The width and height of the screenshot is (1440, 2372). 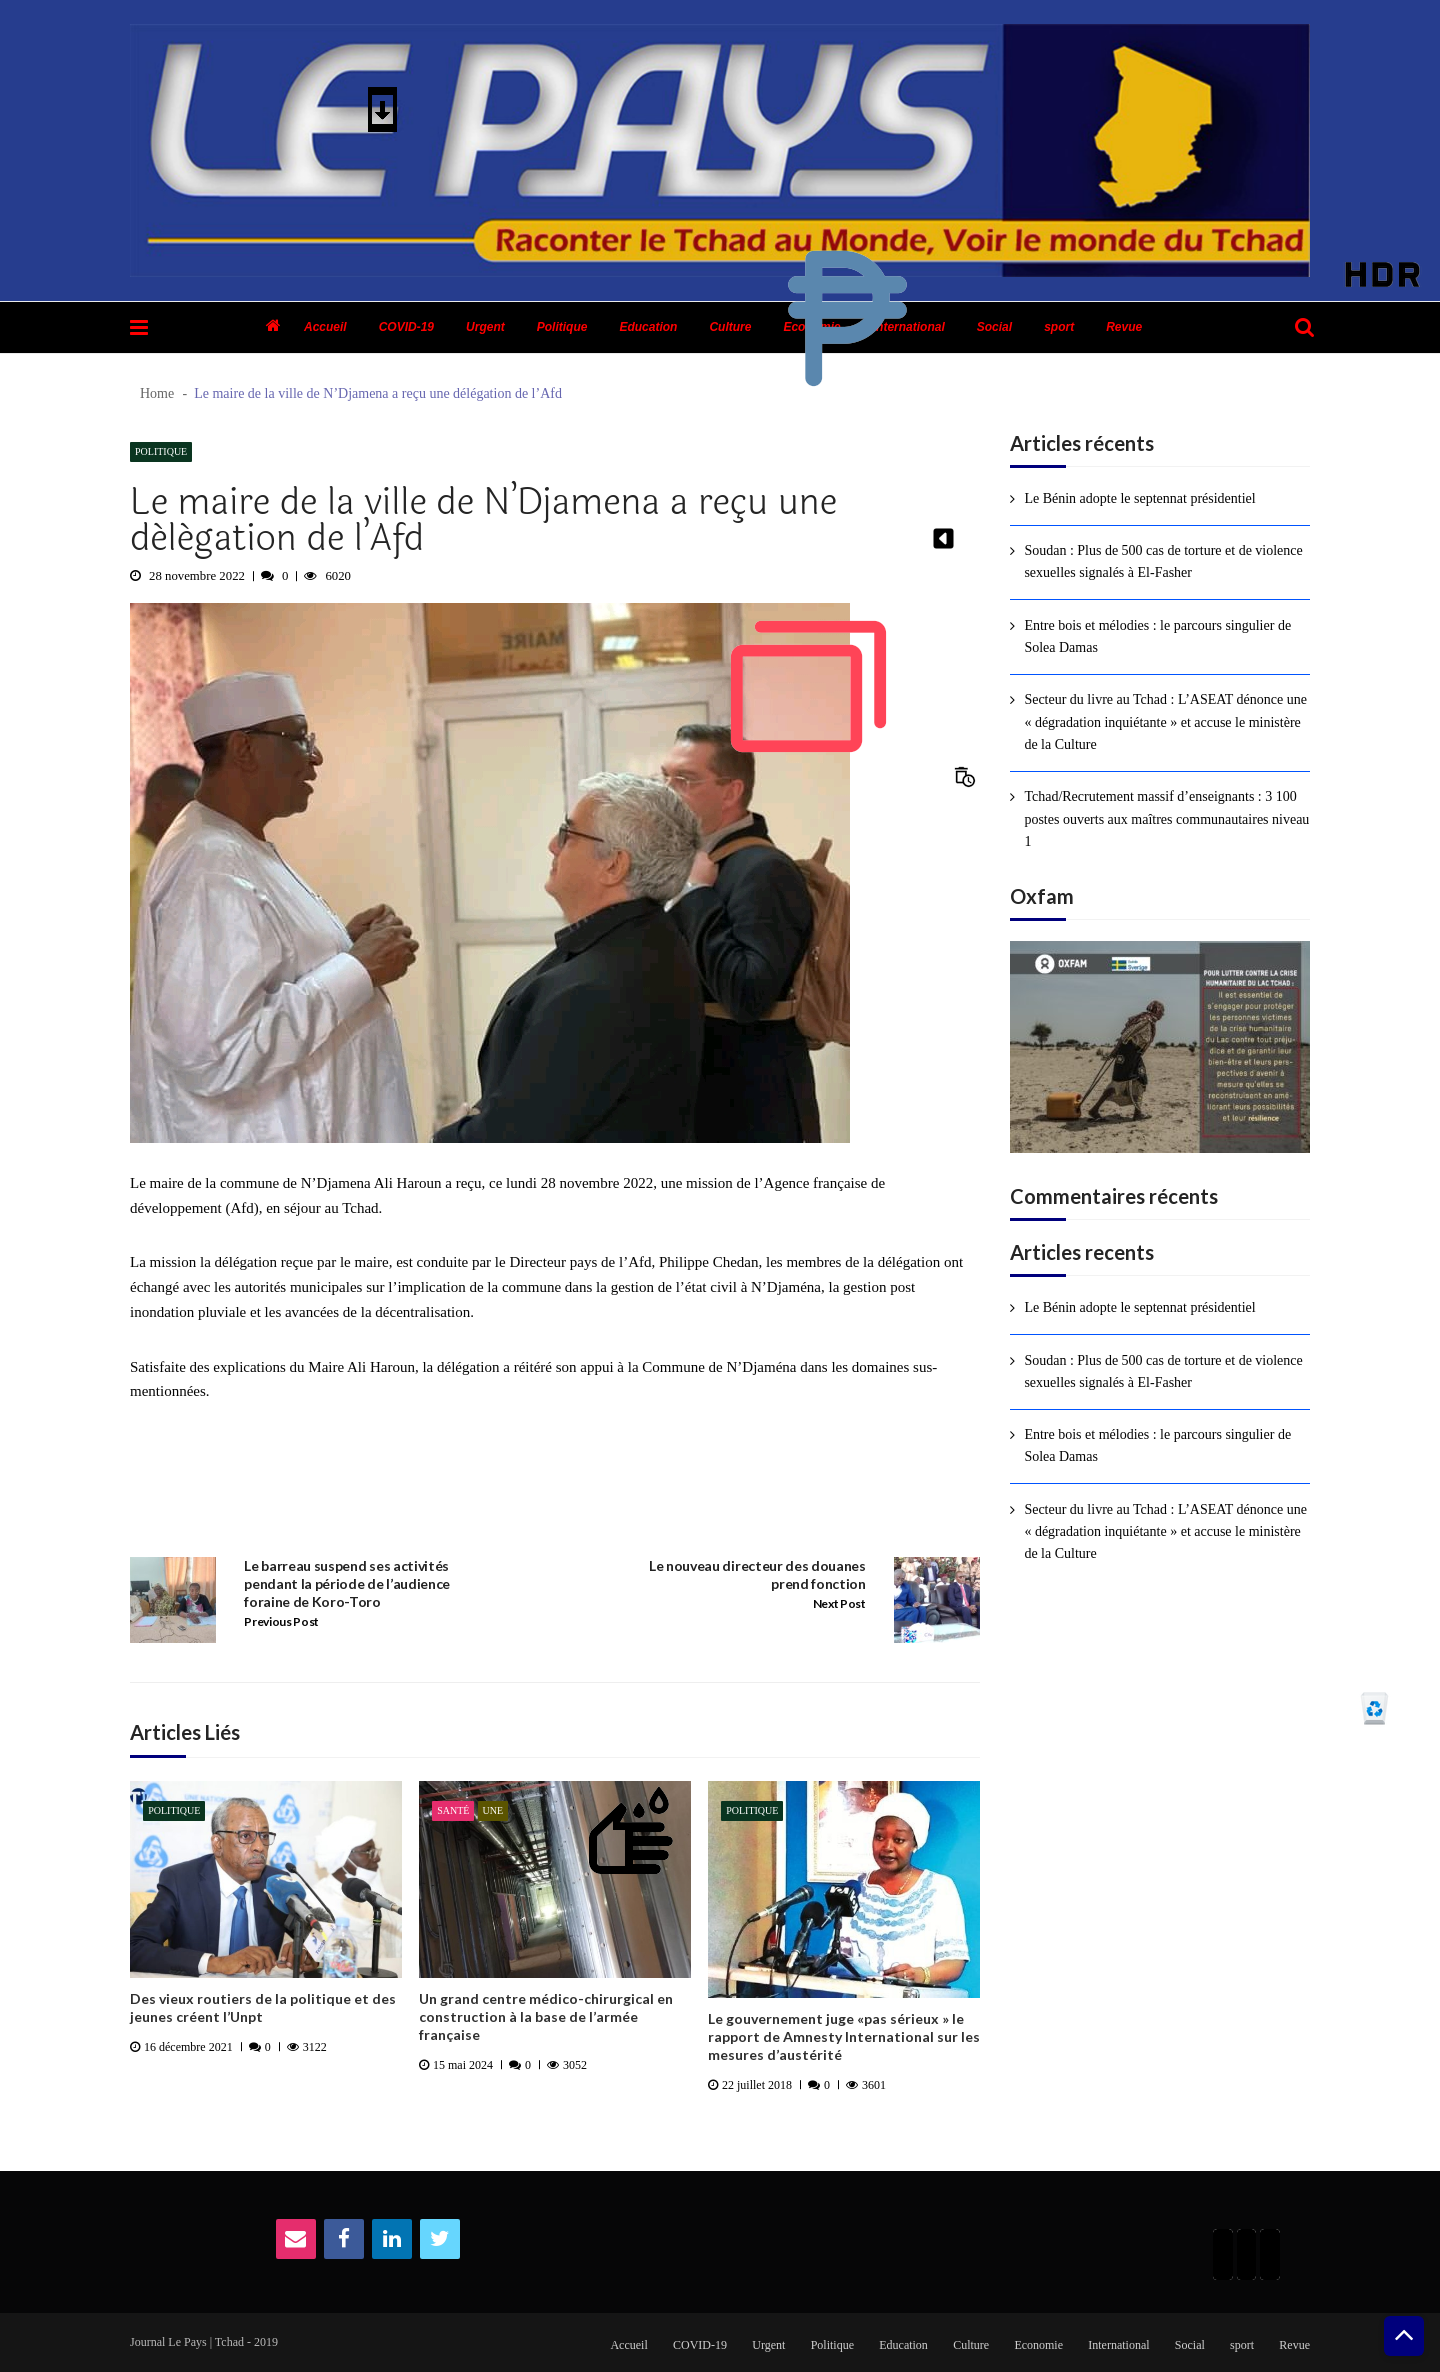 I want to click on enable auto-delete for items after a set time, so click(x=965, y=777).